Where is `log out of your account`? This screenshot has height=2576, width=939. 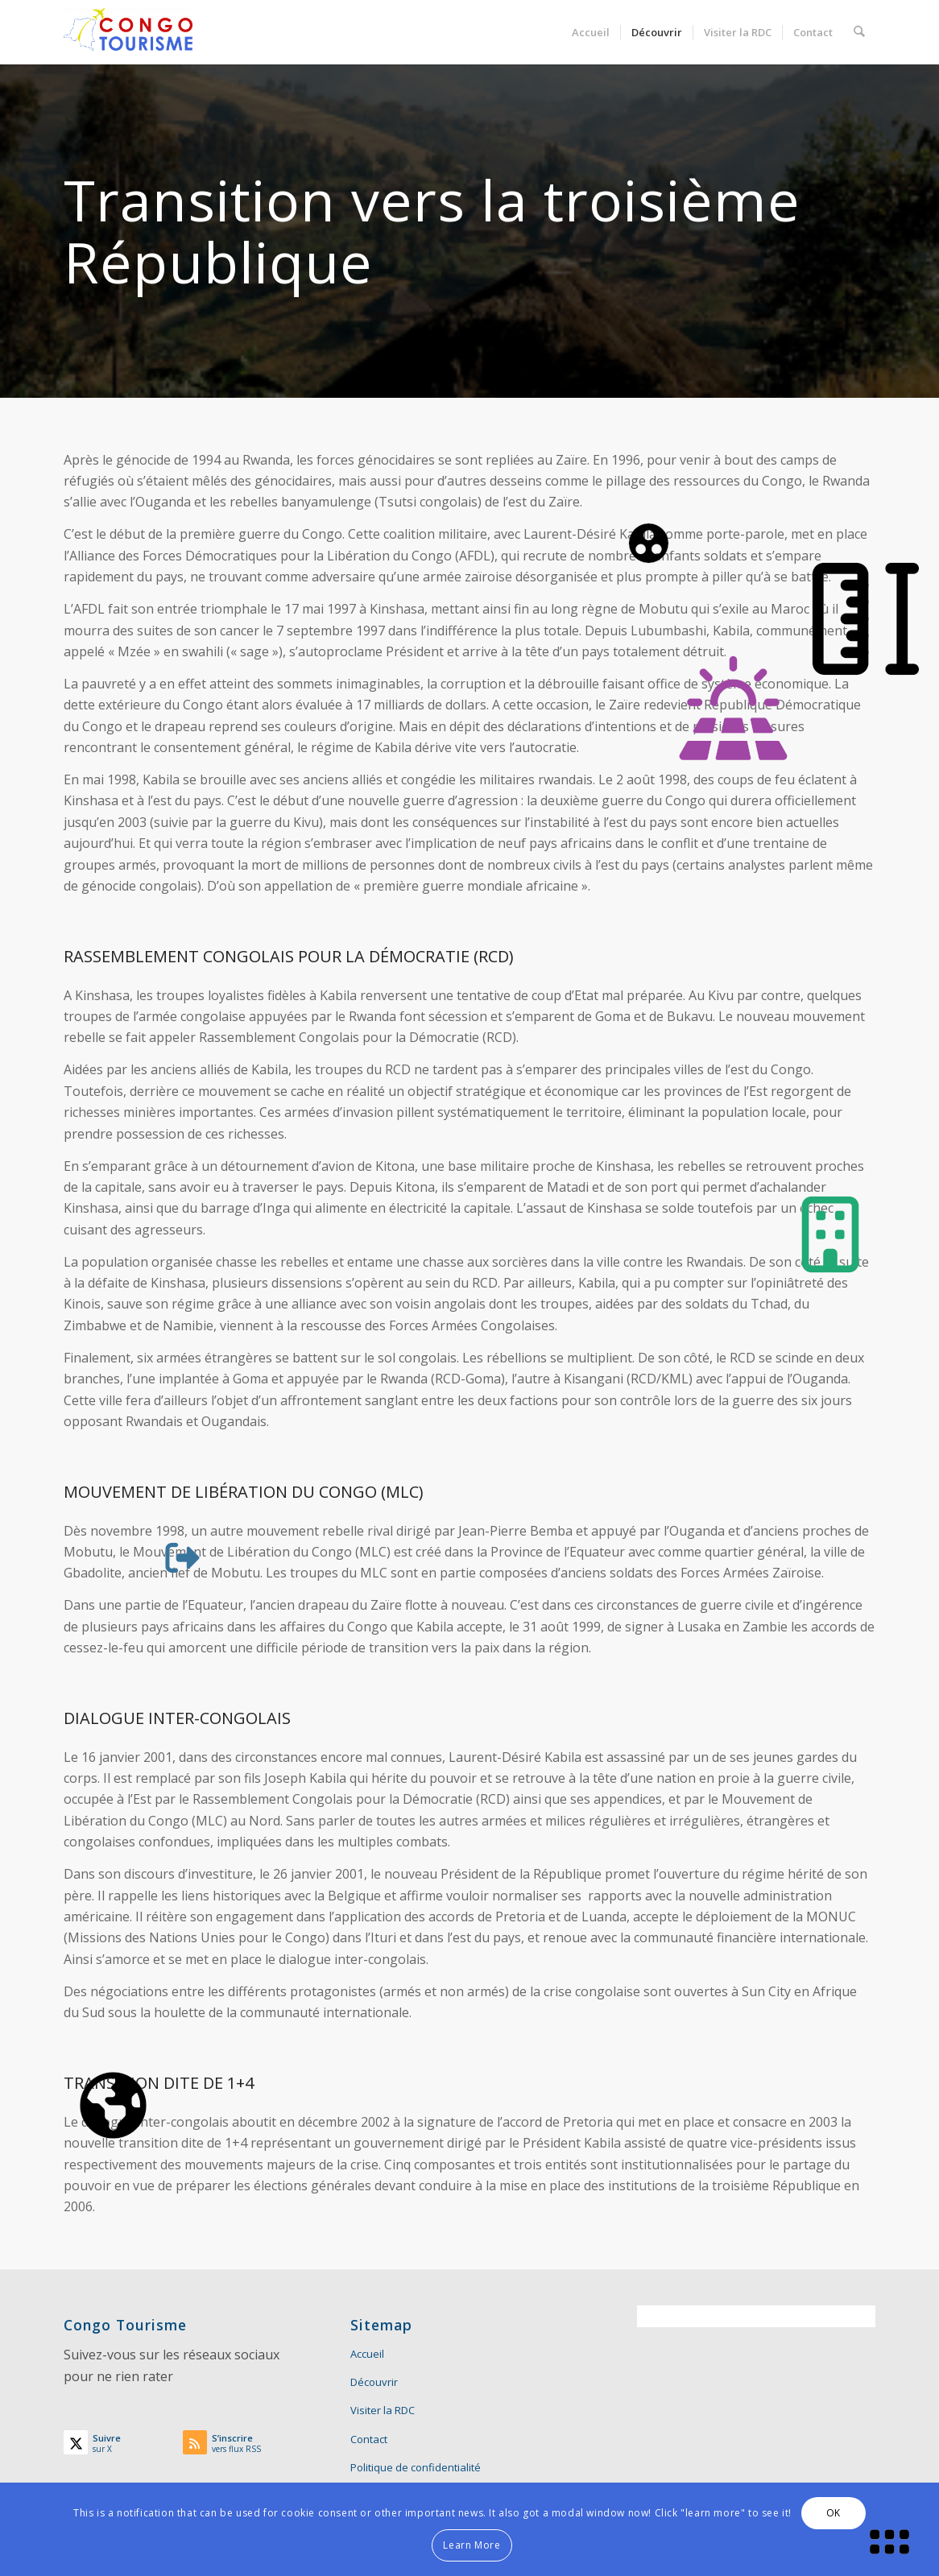 log out of your account is located at coordinates (182, 1557).